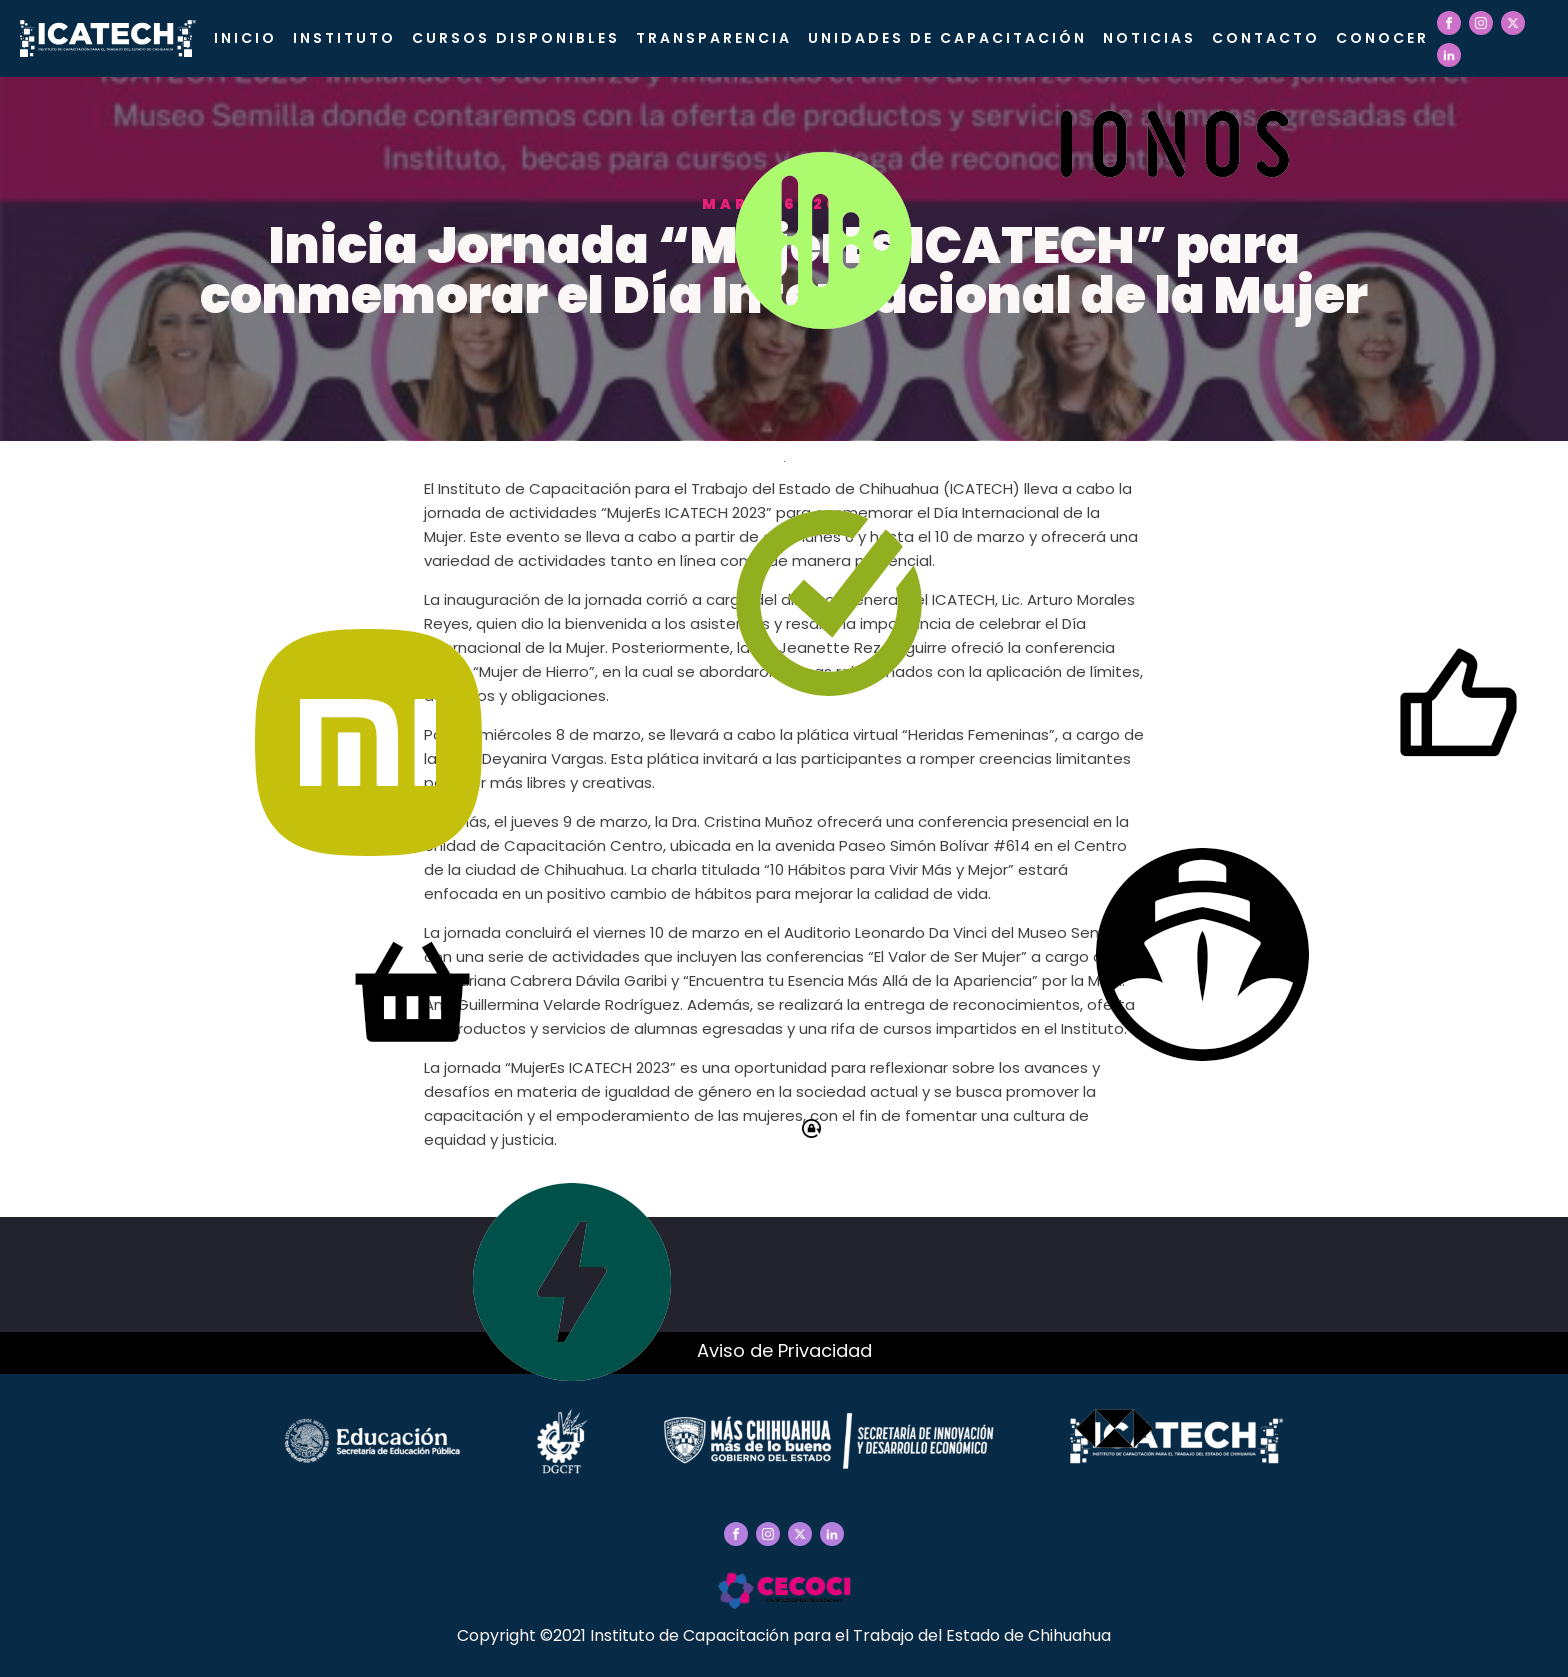  What do you see at coordinates (572, 1282) in the screenshot?
I see `AMP (Accelerated Mobile Pages) logo` at bounding box center [572, 1282].